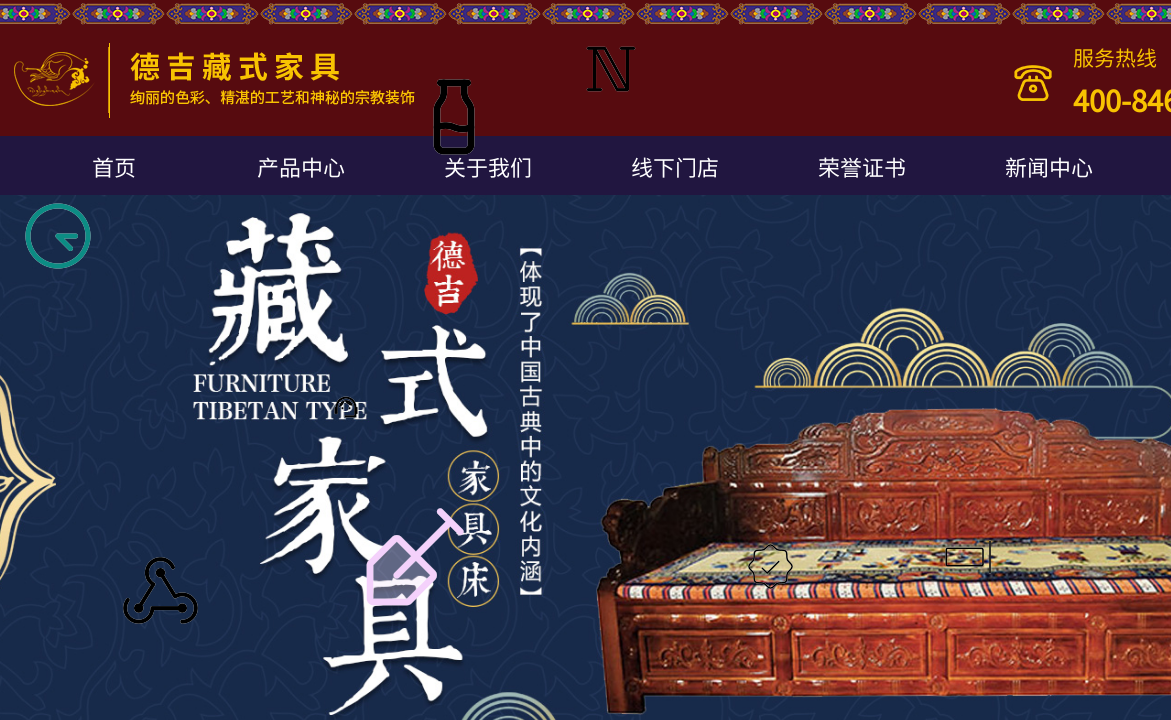 Image resolution: width=1171 pixels, height=720 pixels. I want to click on add milk to shopping list, so click(454, 117).